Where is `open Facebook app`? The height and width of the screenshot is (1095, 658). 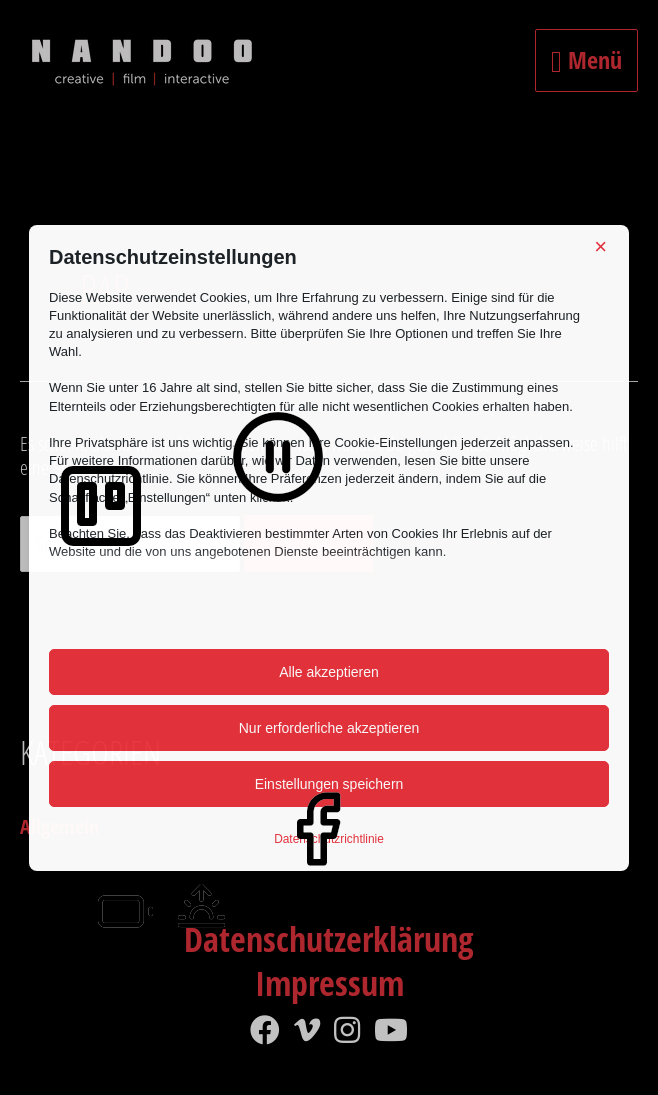
open Facebook app is located at coordinates (317, 829).